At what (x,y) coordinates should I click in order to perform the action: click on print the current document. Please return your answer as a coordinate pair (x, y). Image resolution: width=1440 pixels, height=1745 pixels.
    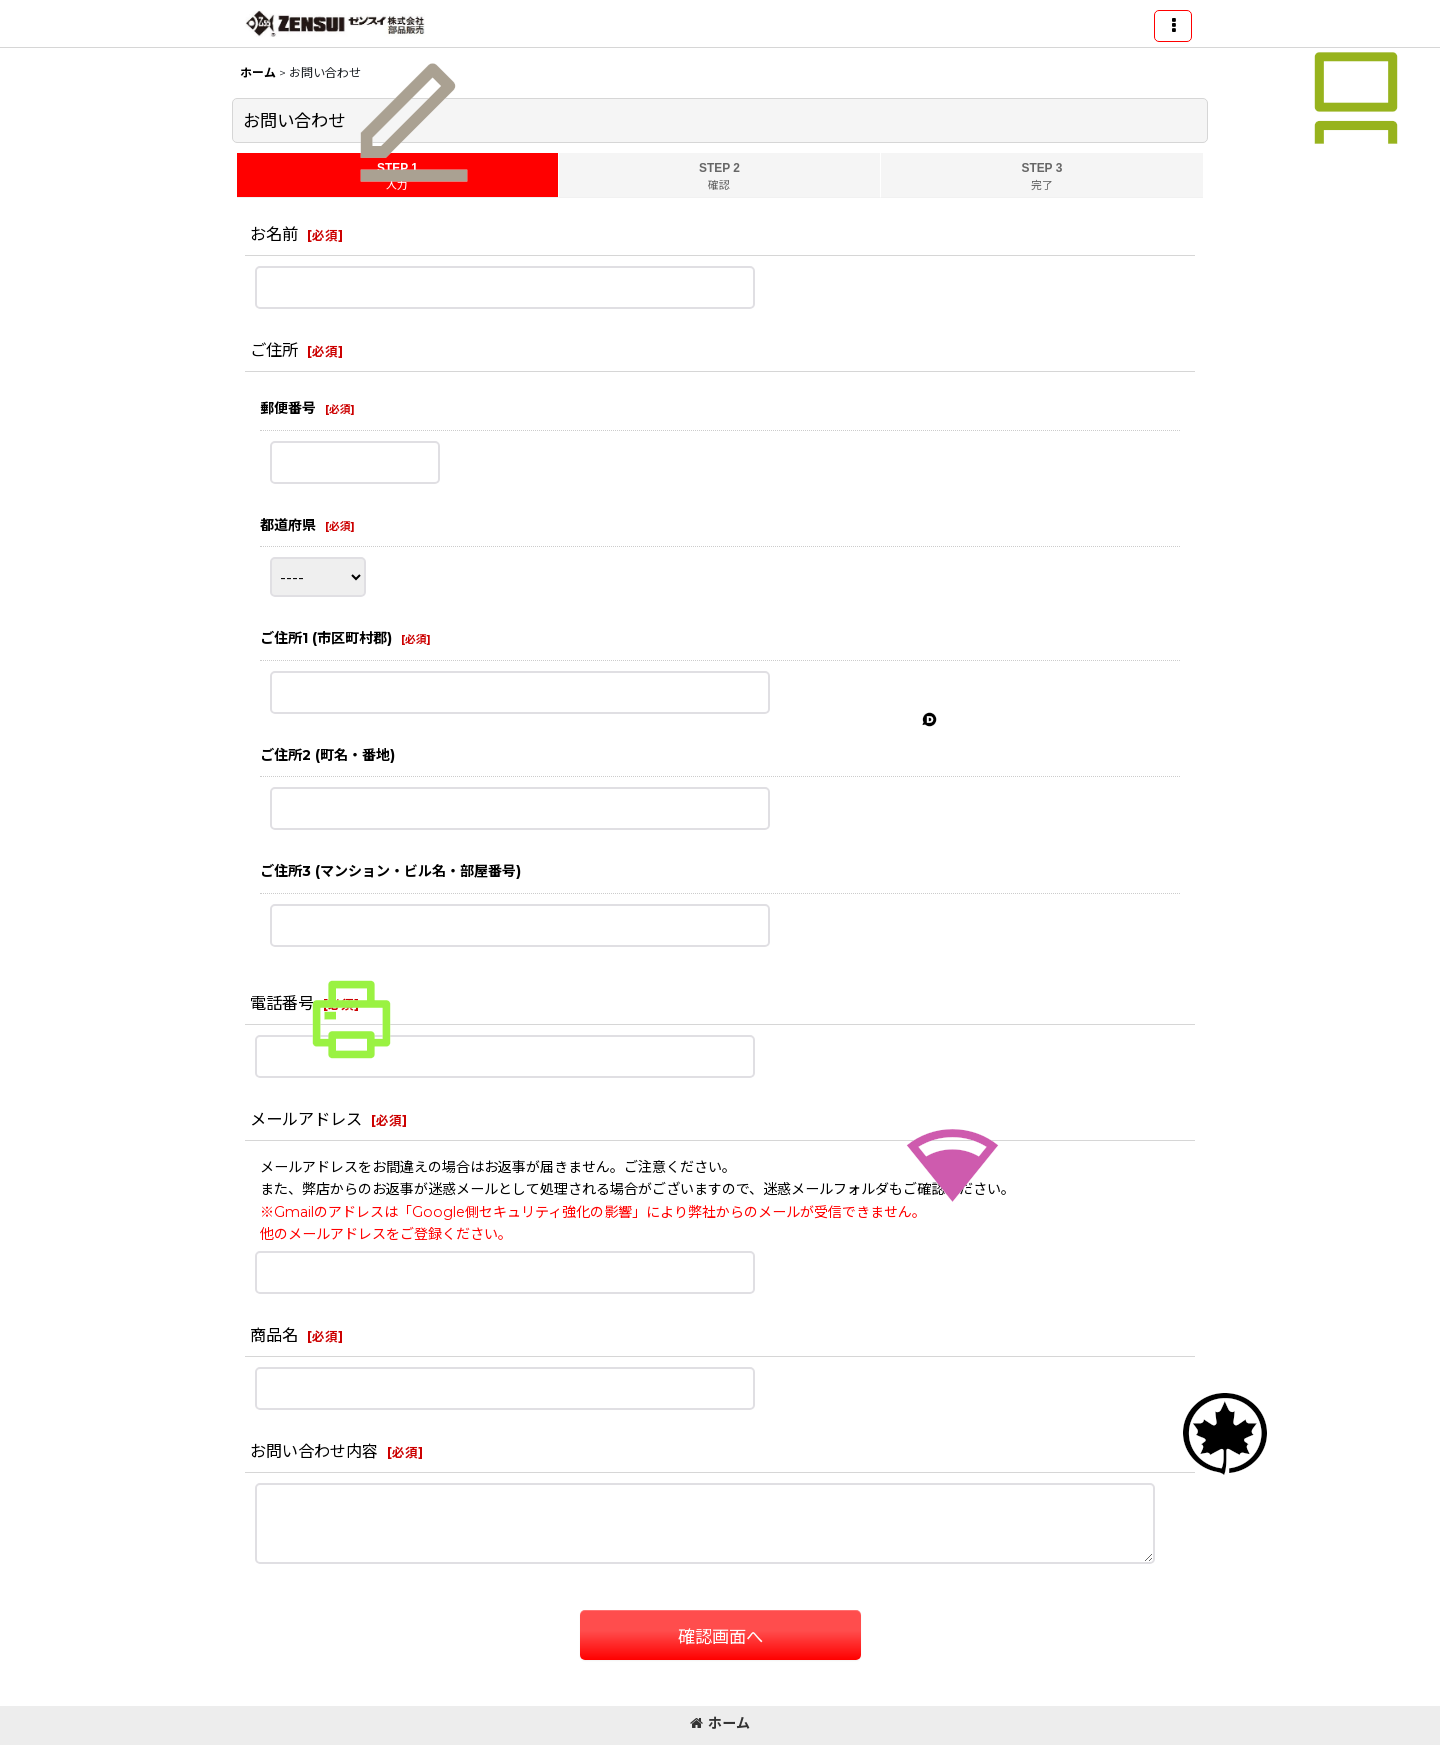
    Looking at the image, I should click on (351, 1019).